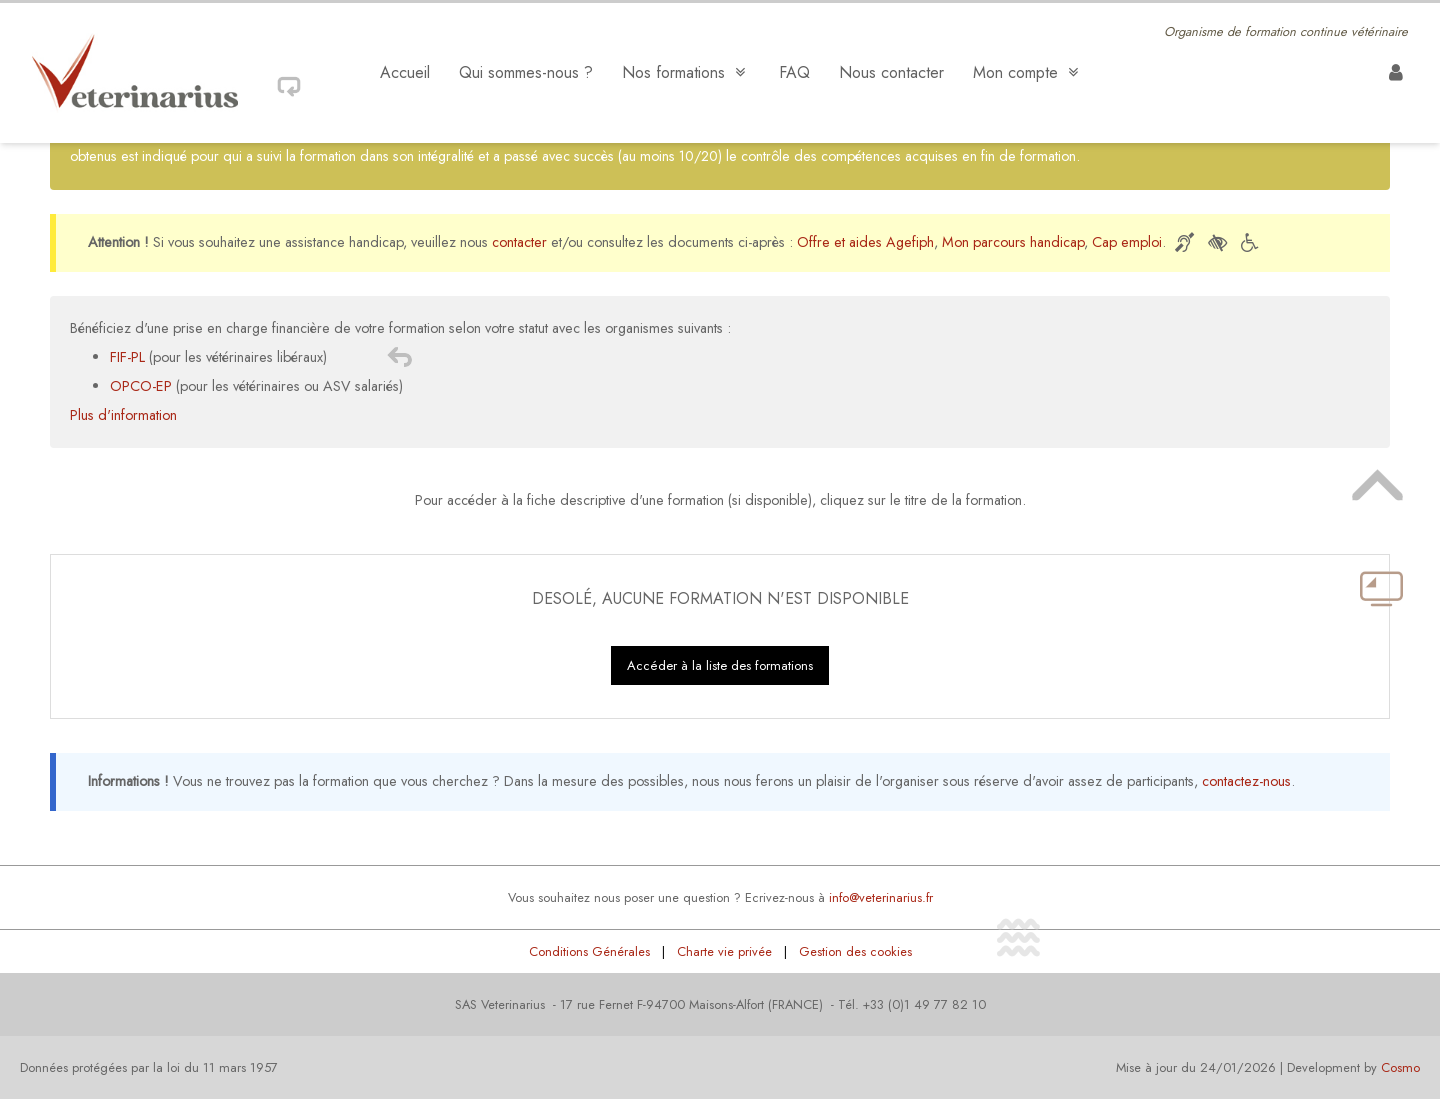  Describe the element at coordinates (1377, 483) in the screenshot. I see `navigate up or go to parent directory` at that location.